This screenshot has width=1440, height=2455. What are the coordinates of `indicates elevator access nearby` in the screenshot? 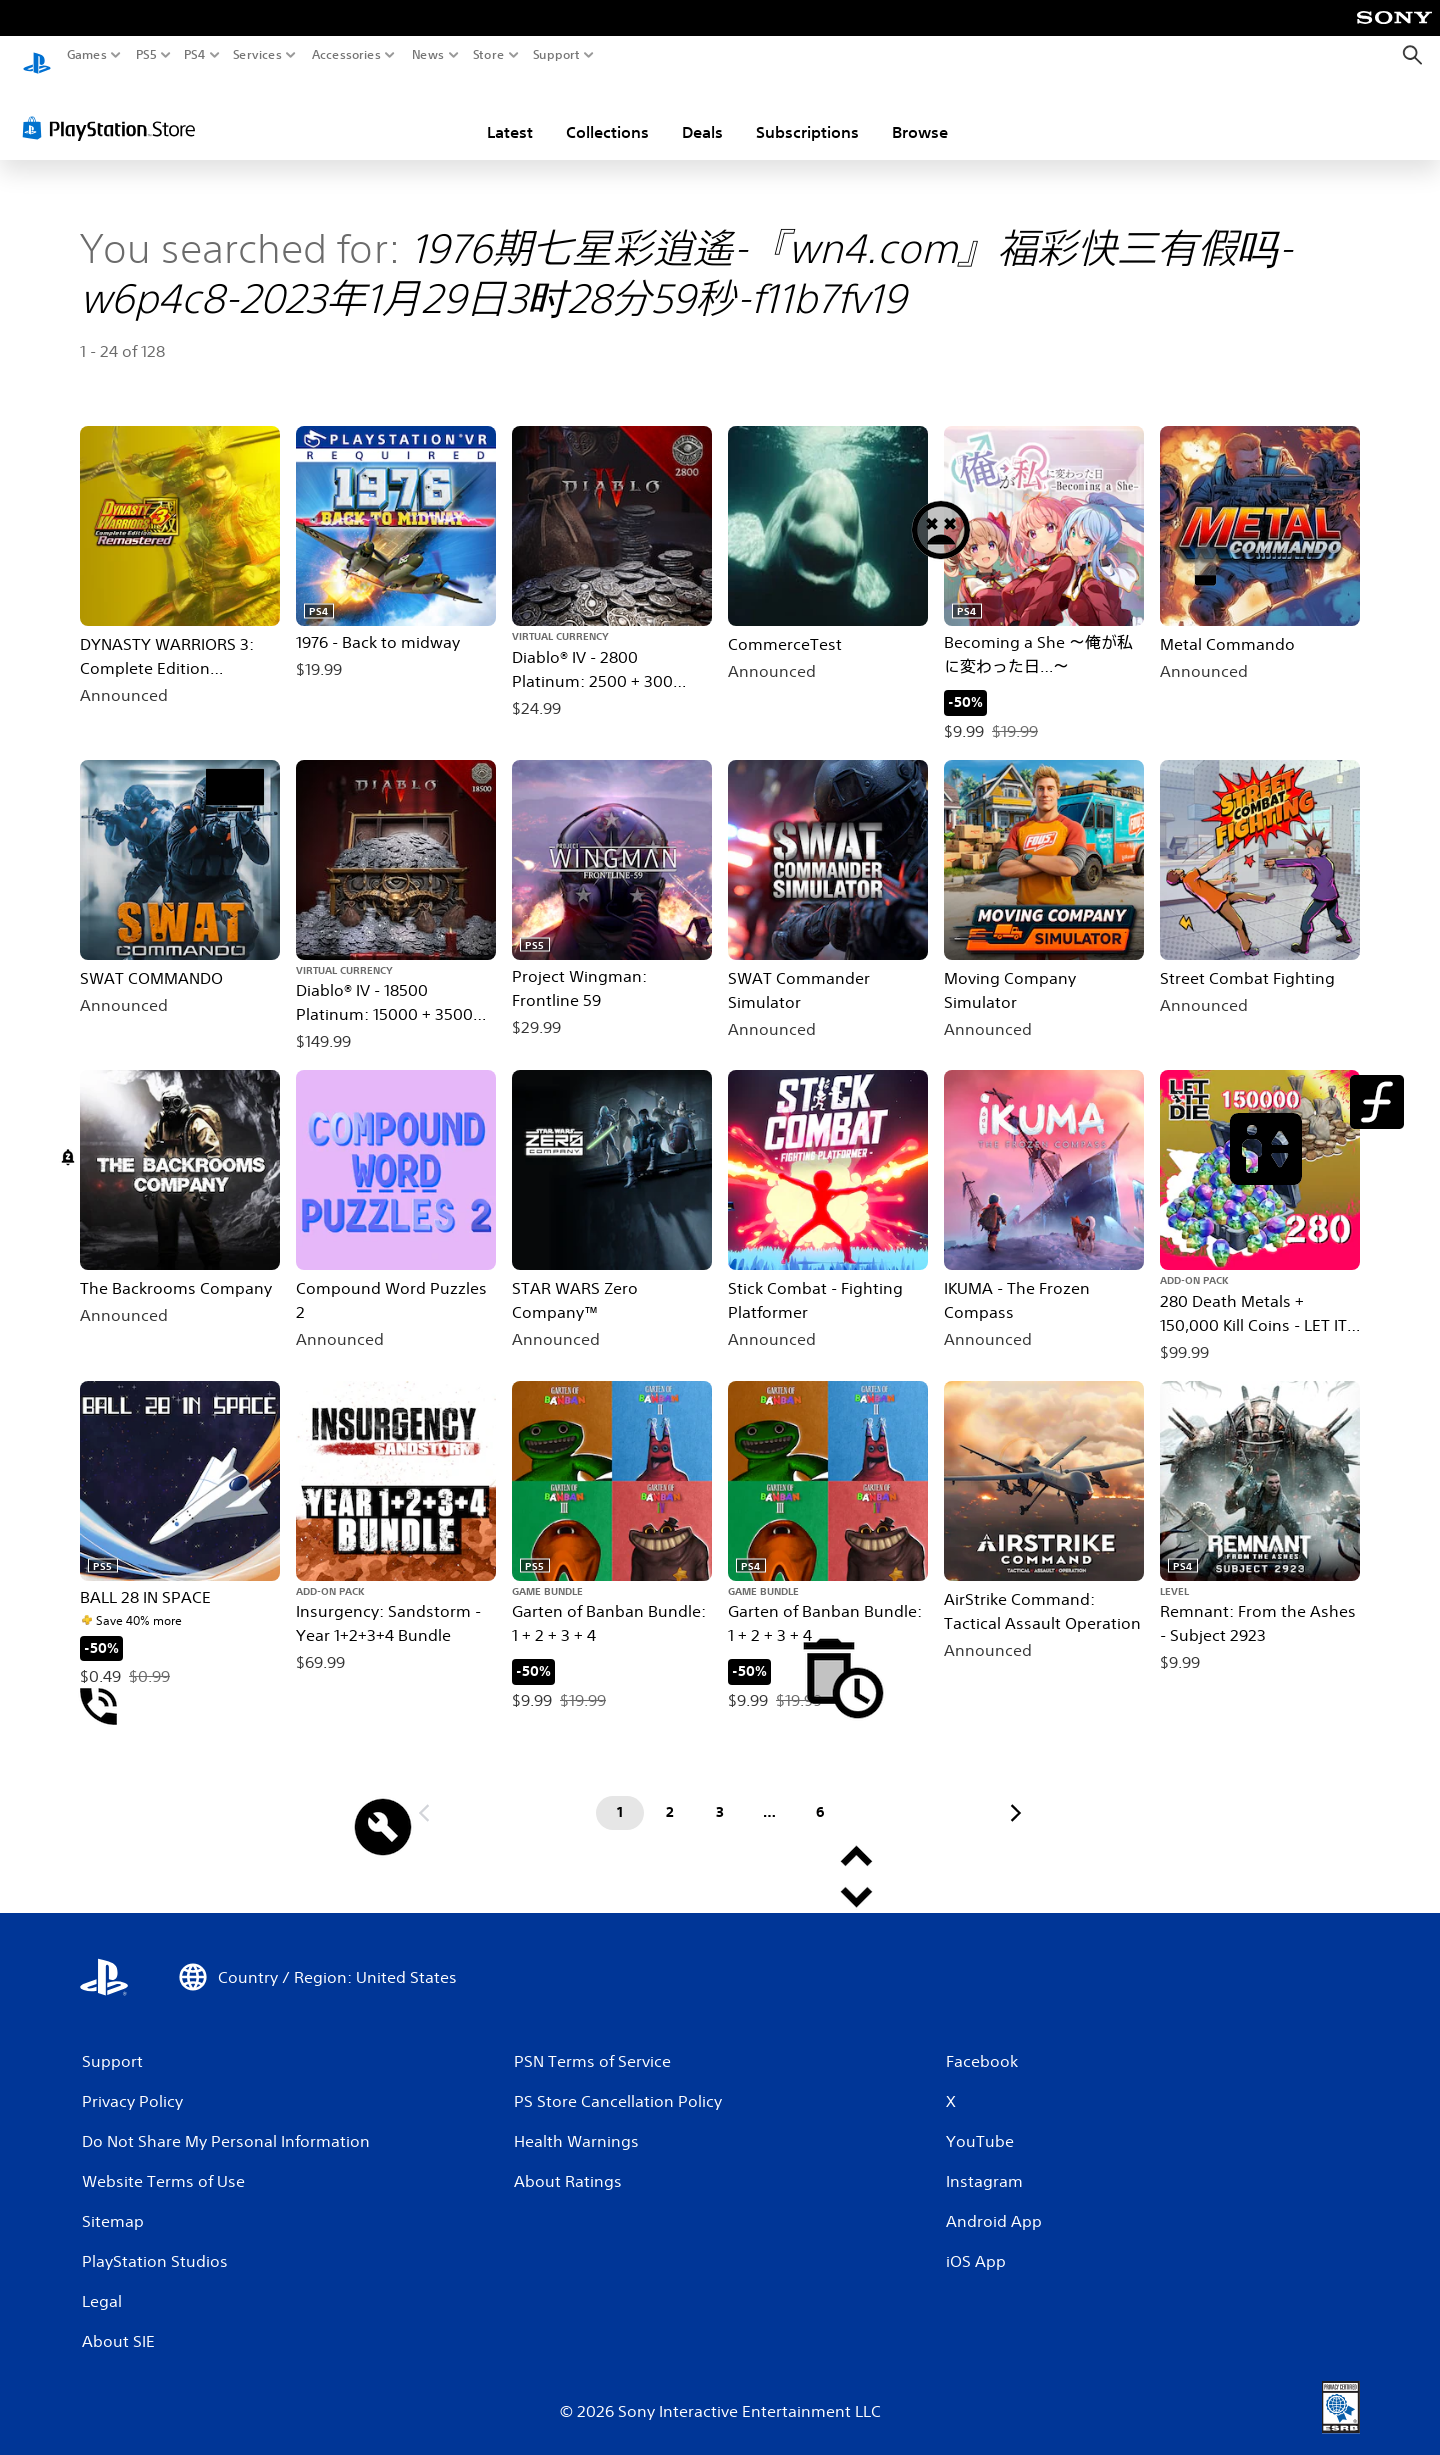 It's located at (1266, 1149).